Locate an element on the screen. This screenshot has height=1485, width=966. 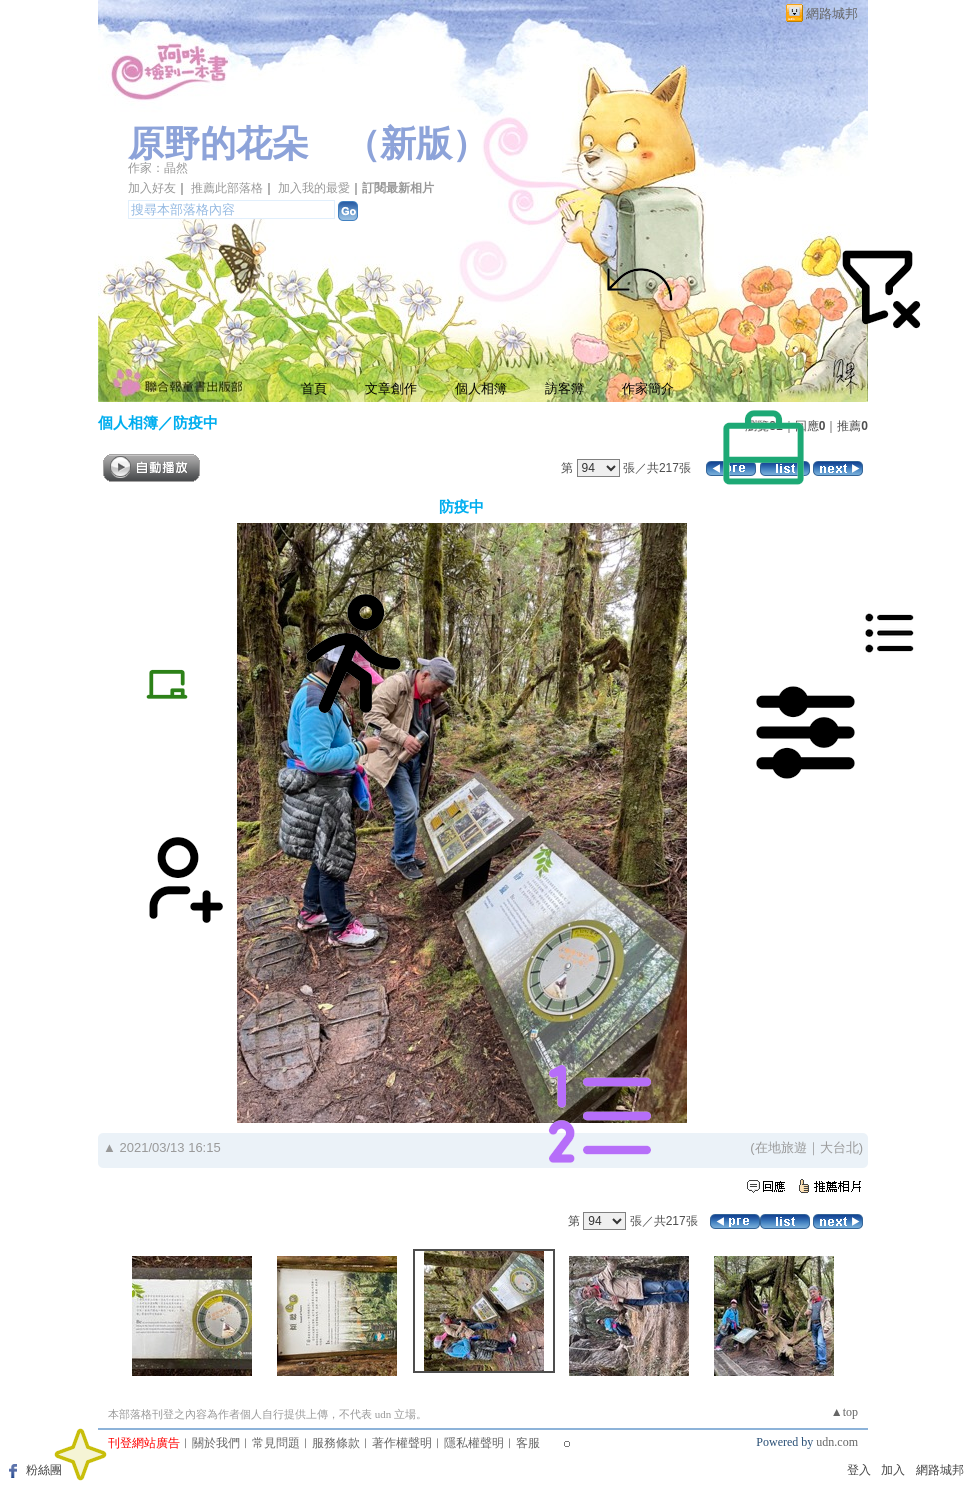
access travel or trip settings is located at coordinates (763, 450).